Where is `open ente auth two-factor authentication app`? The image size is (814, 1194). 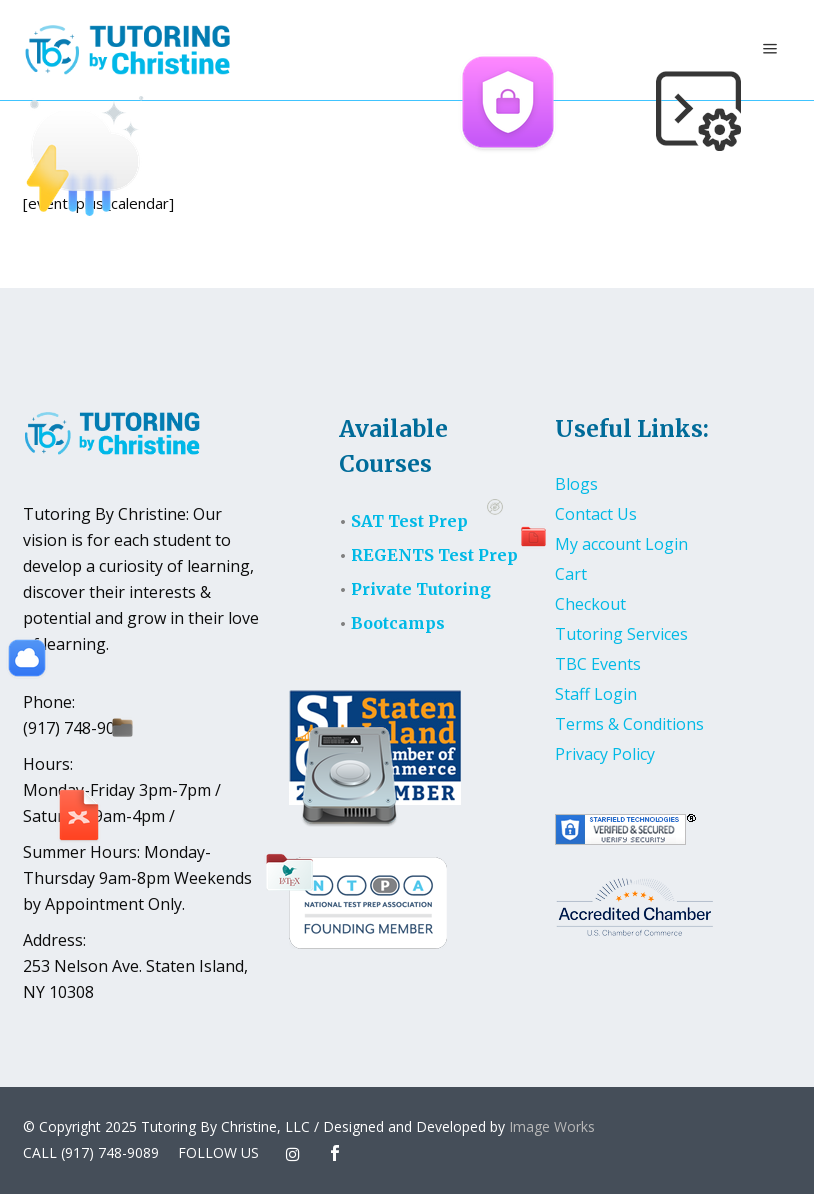
open ente auth two-factor authentication app is located at coordinates (508, 102).